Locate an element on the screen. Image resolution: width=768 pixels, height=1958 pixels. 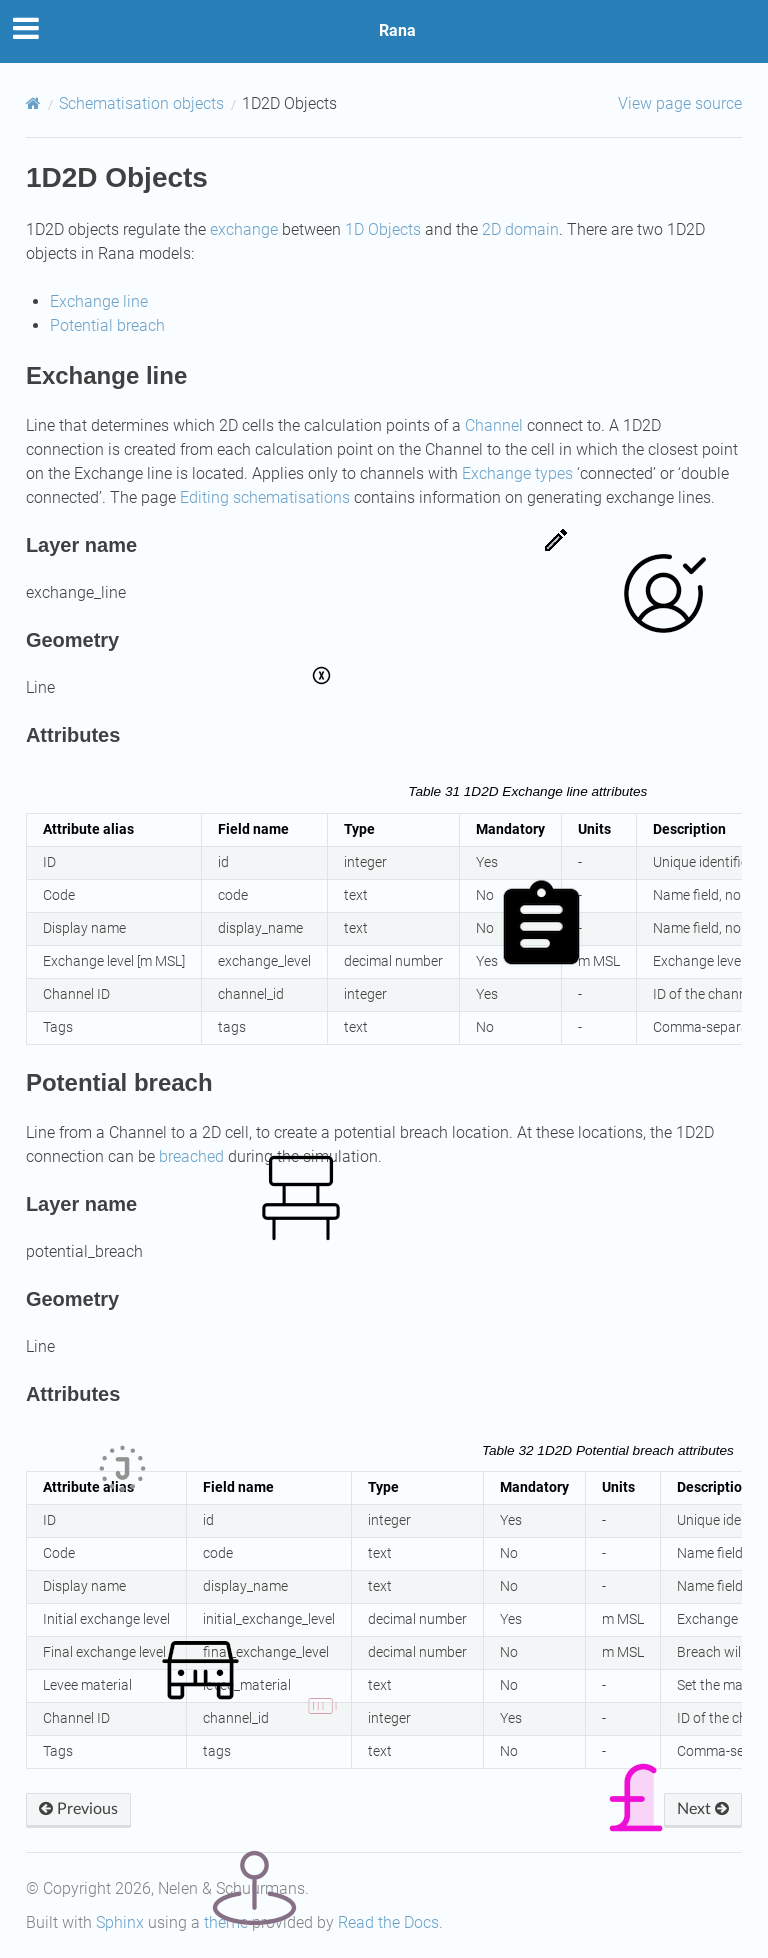
indicates a loading or pending state for item "J" is located at coordinates (122, 1468).